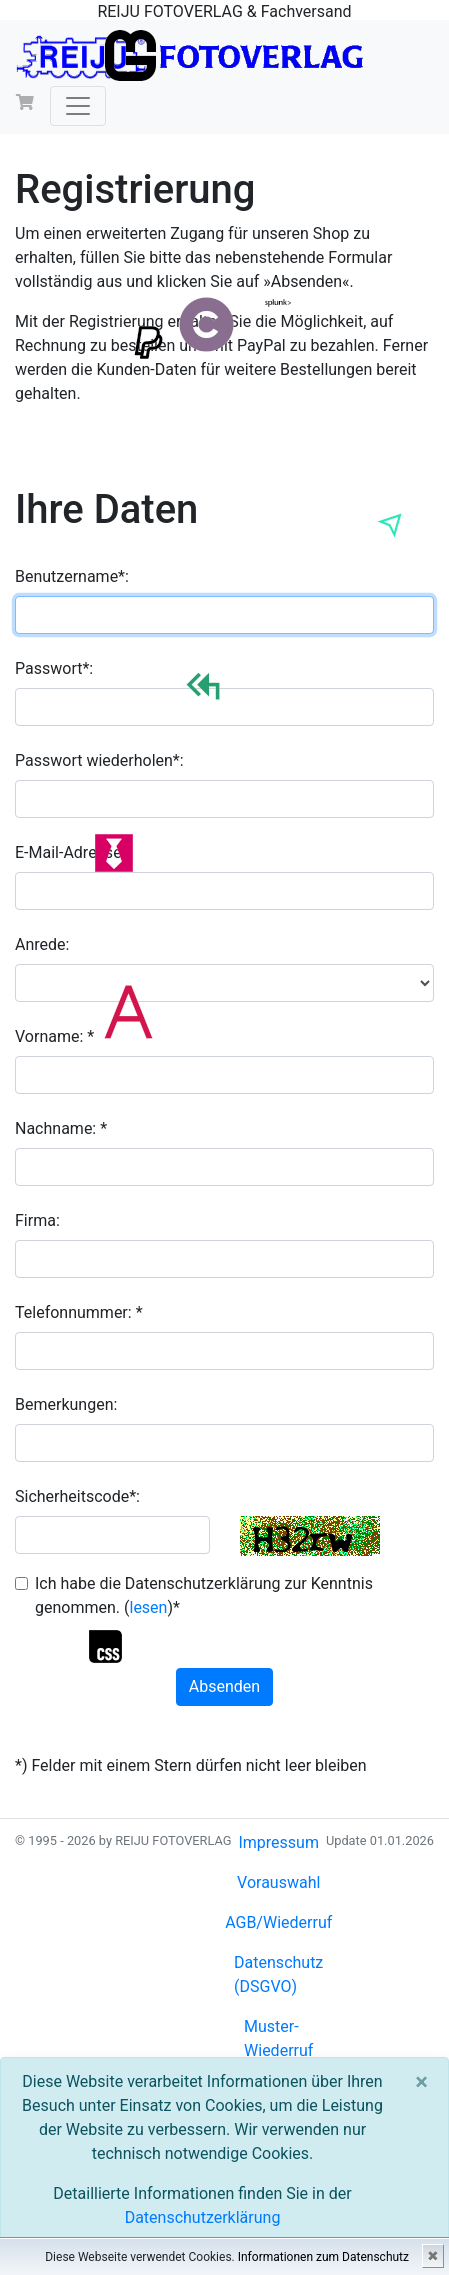 The image size is (449, 2275). Describe the element at coordinates (390, 525) in the screenshot. I see `send a message` at that location.